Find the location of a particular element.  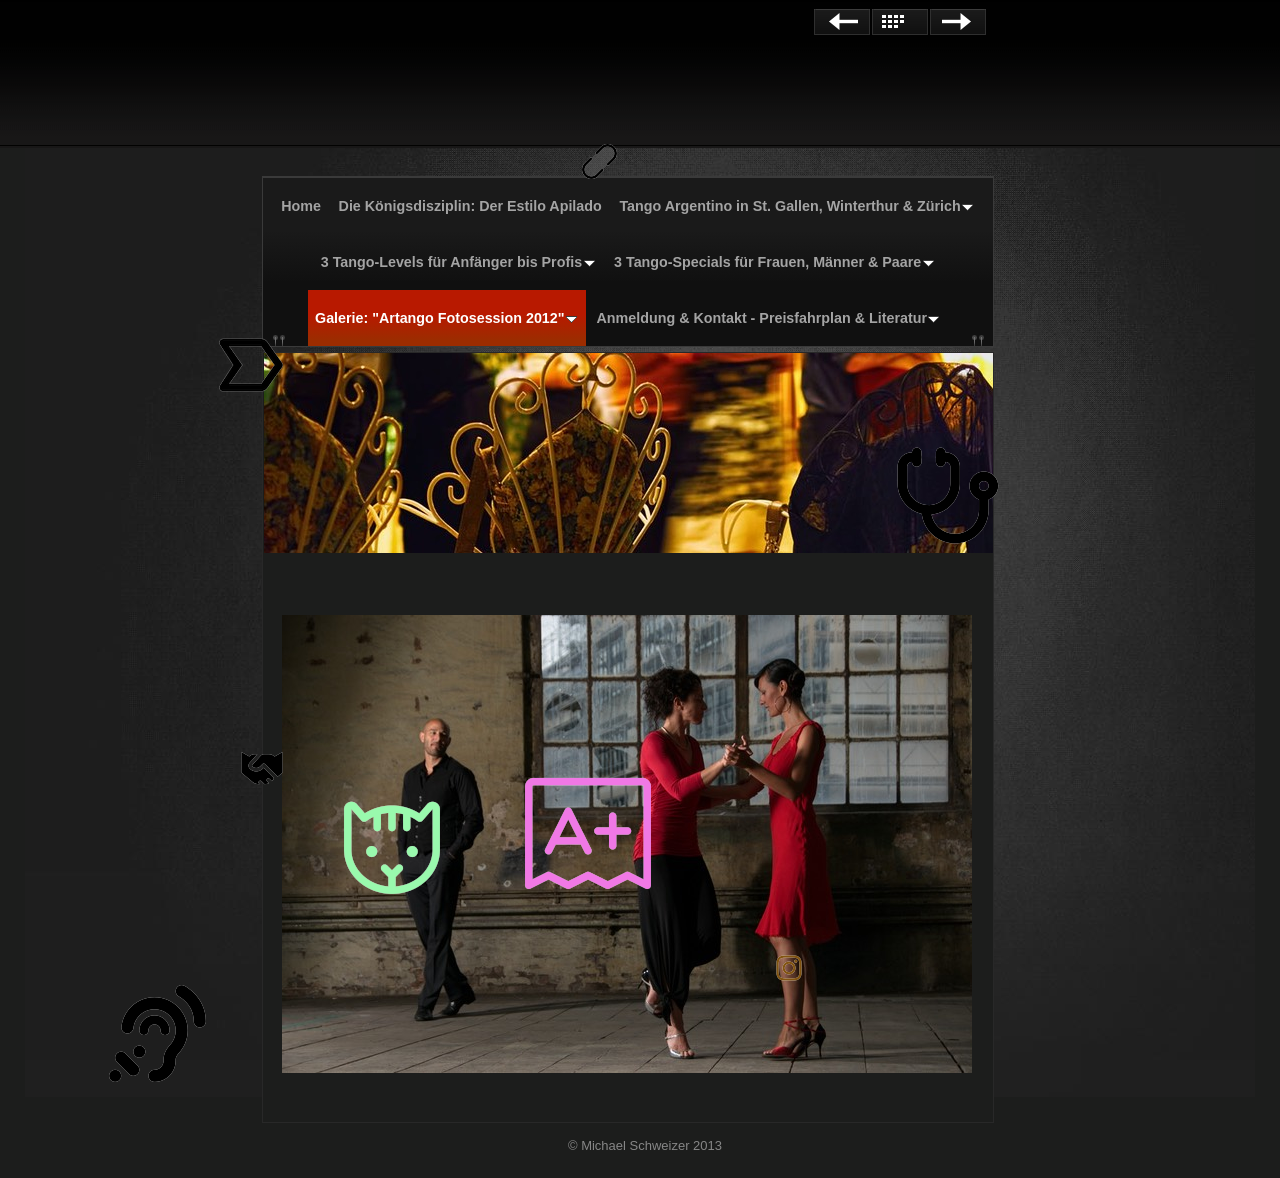

initiate a partnership or collaboration is located at coordinates (262, 768).